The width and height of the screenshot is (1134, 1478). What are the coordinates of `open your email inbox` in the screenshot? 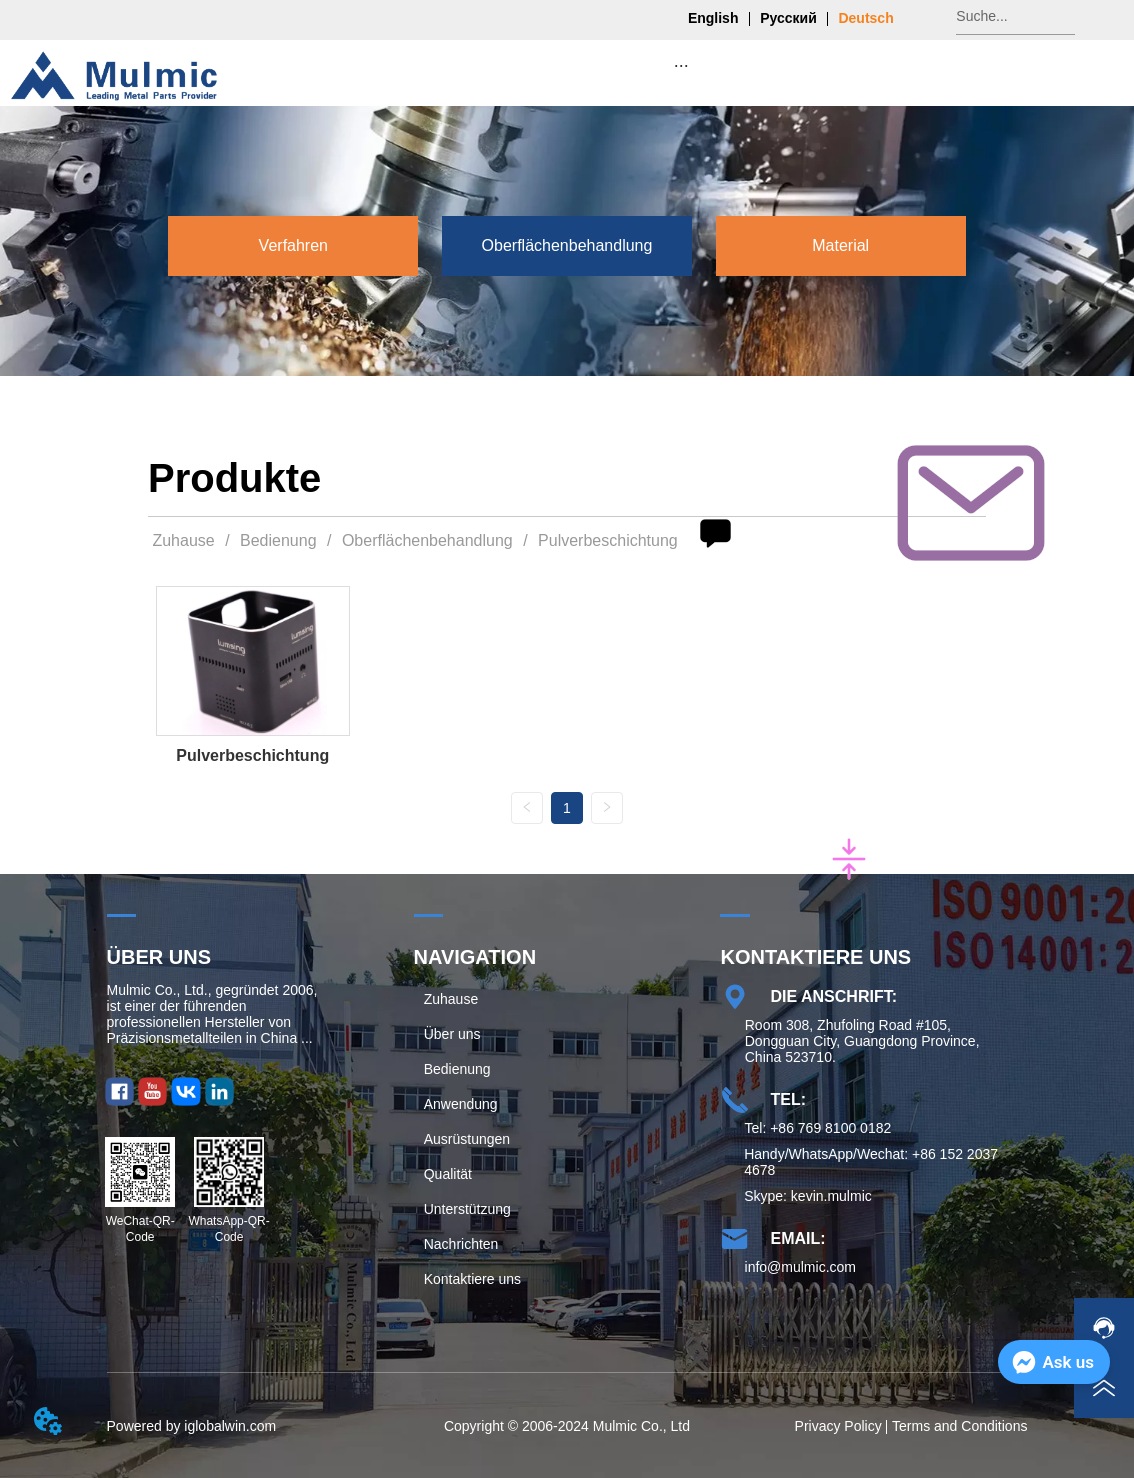 It's located at (971, 503).